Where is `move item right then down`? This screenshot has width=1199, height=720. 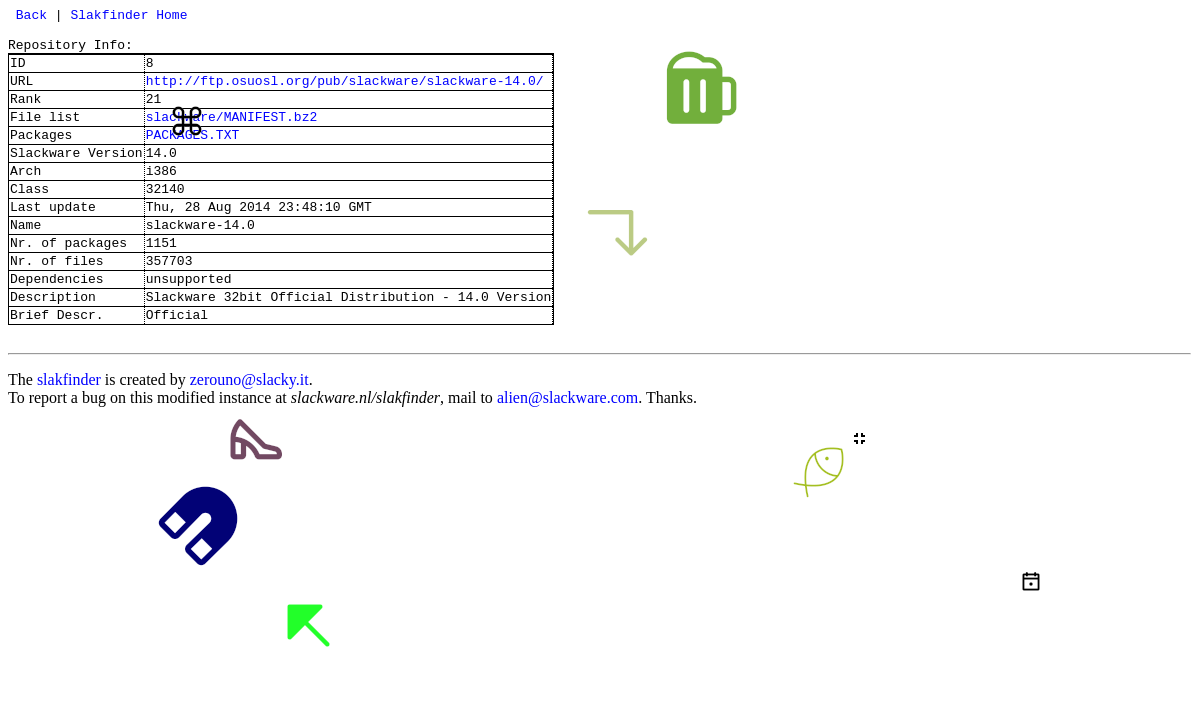 move item right then down is located at coordinates (617, 230).